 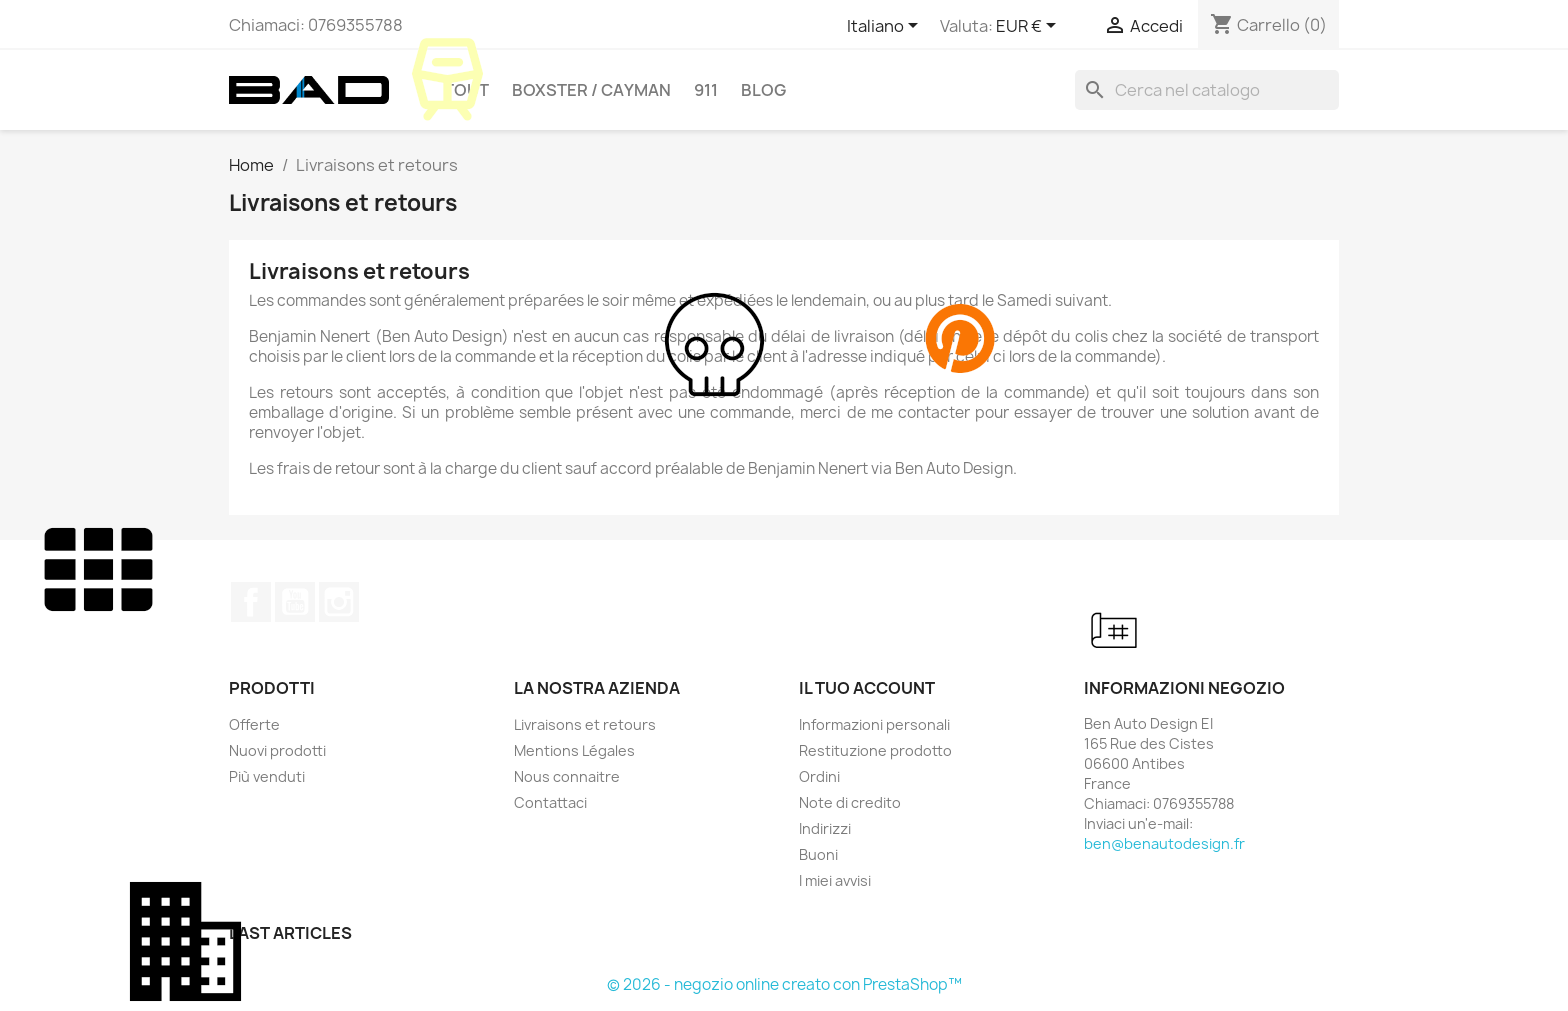 I want to click on open app drawer or menu, so click(x=98, y=569).